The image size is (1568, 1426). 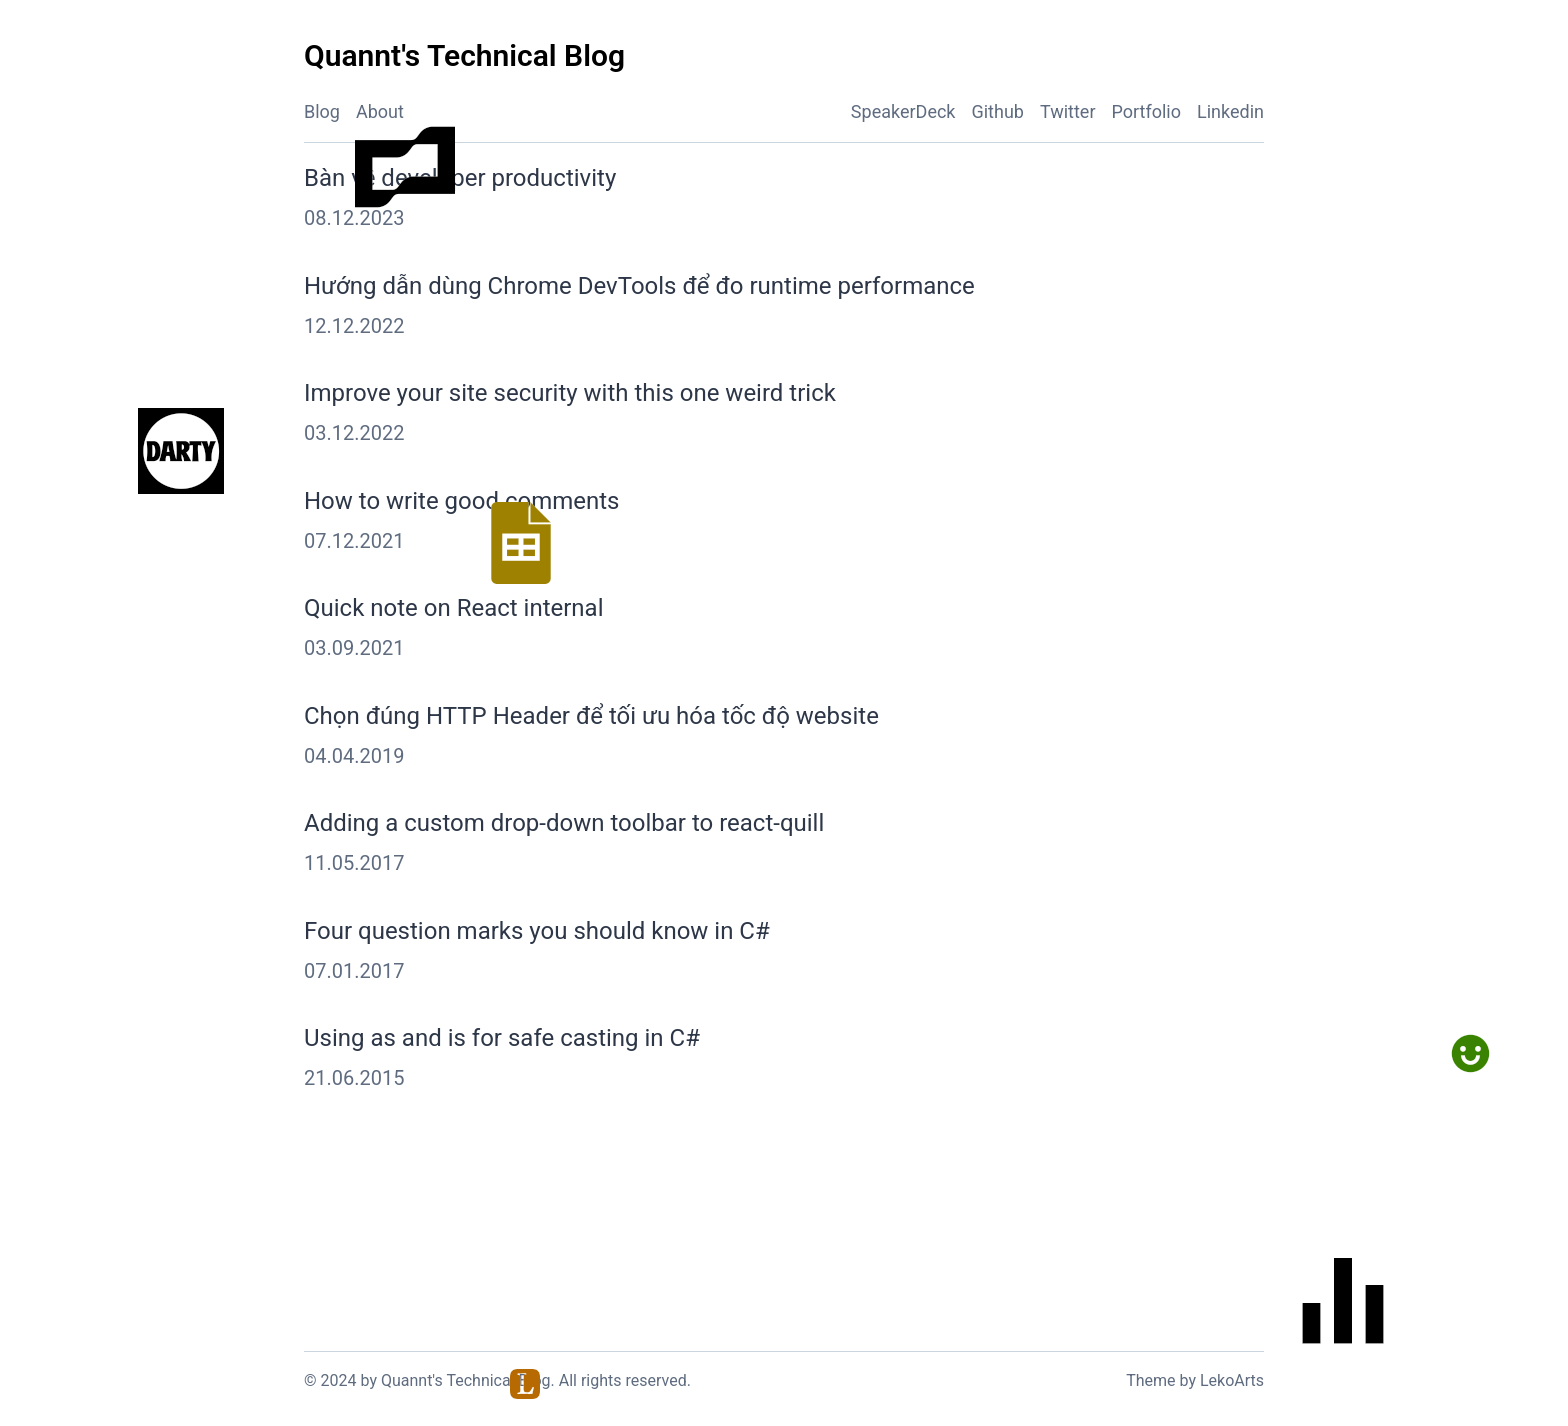 I want to click on add a reaction or emoji to a message, so click(x=1470, y=1053).